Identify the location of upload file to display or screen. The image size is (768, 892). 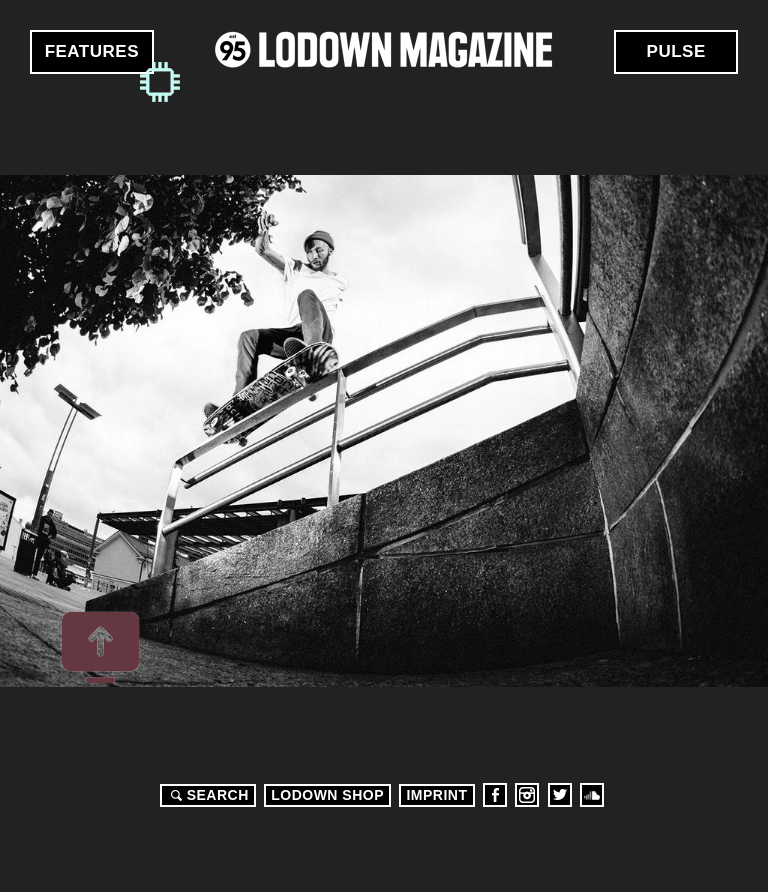
(100, 644).